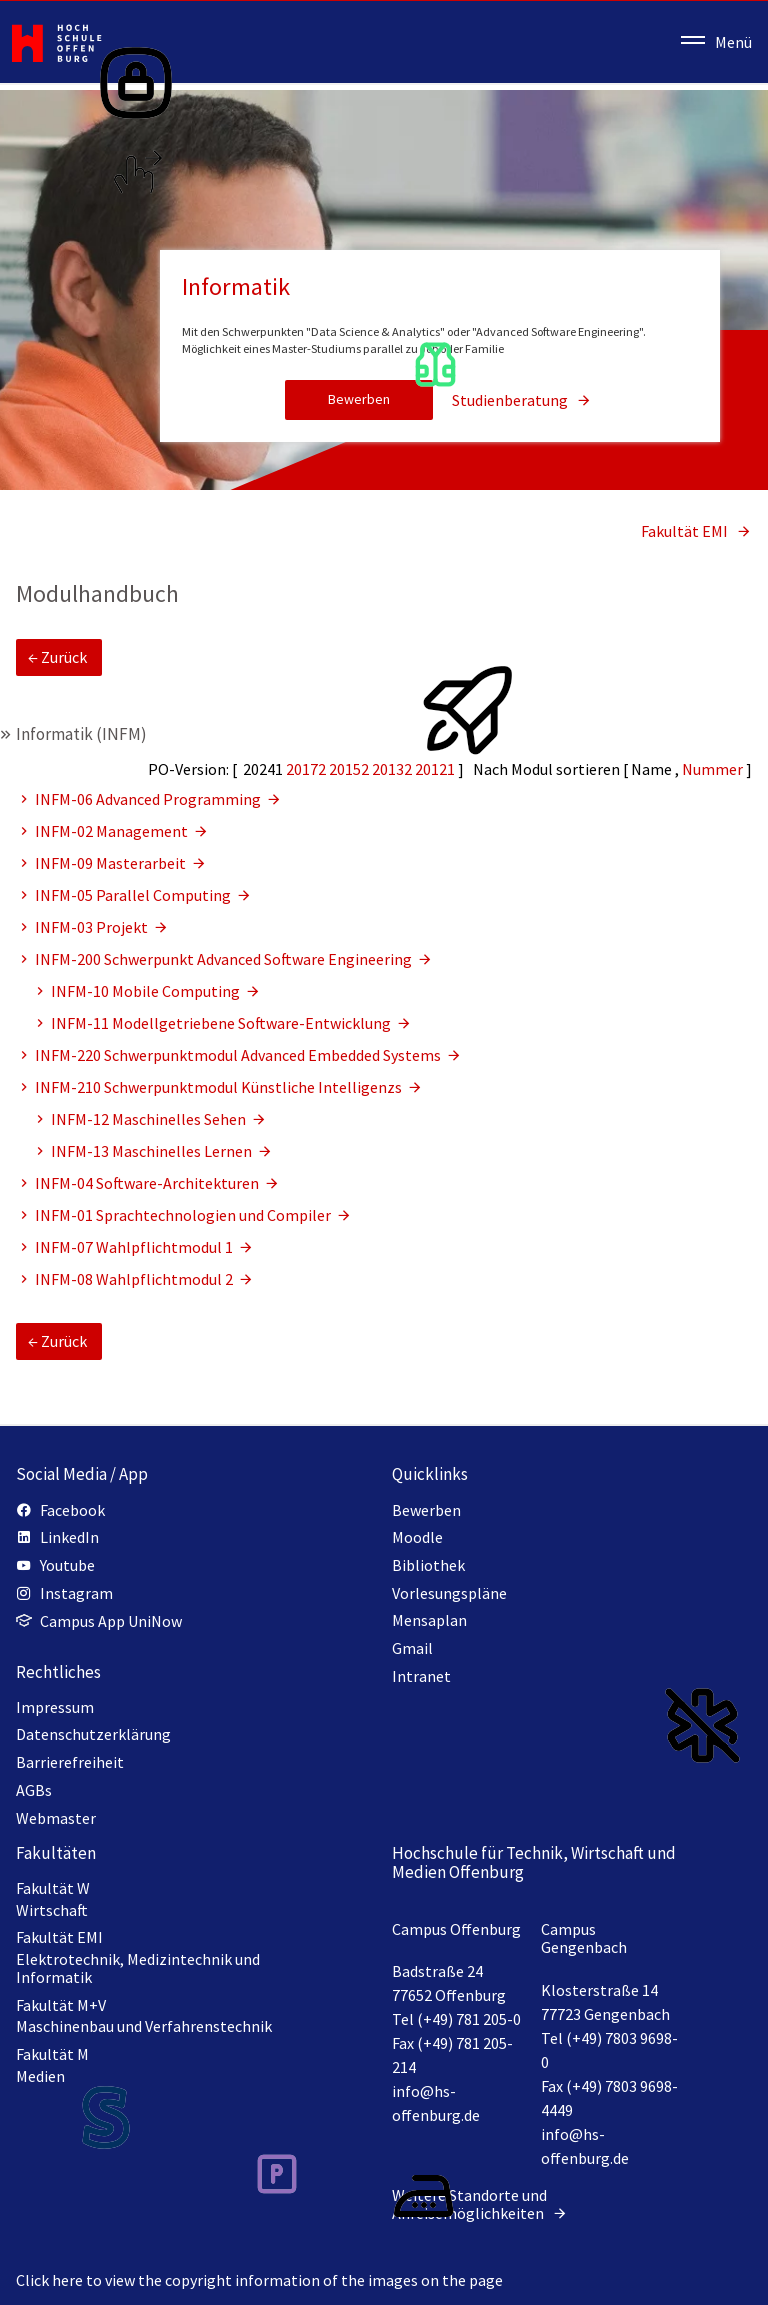 This screenshot has height=2305, width=768. What do you see at coordinates (135, 173) in the screenshot?
I see `swipe right to continue or proceed` at bounding box center [135, 173].